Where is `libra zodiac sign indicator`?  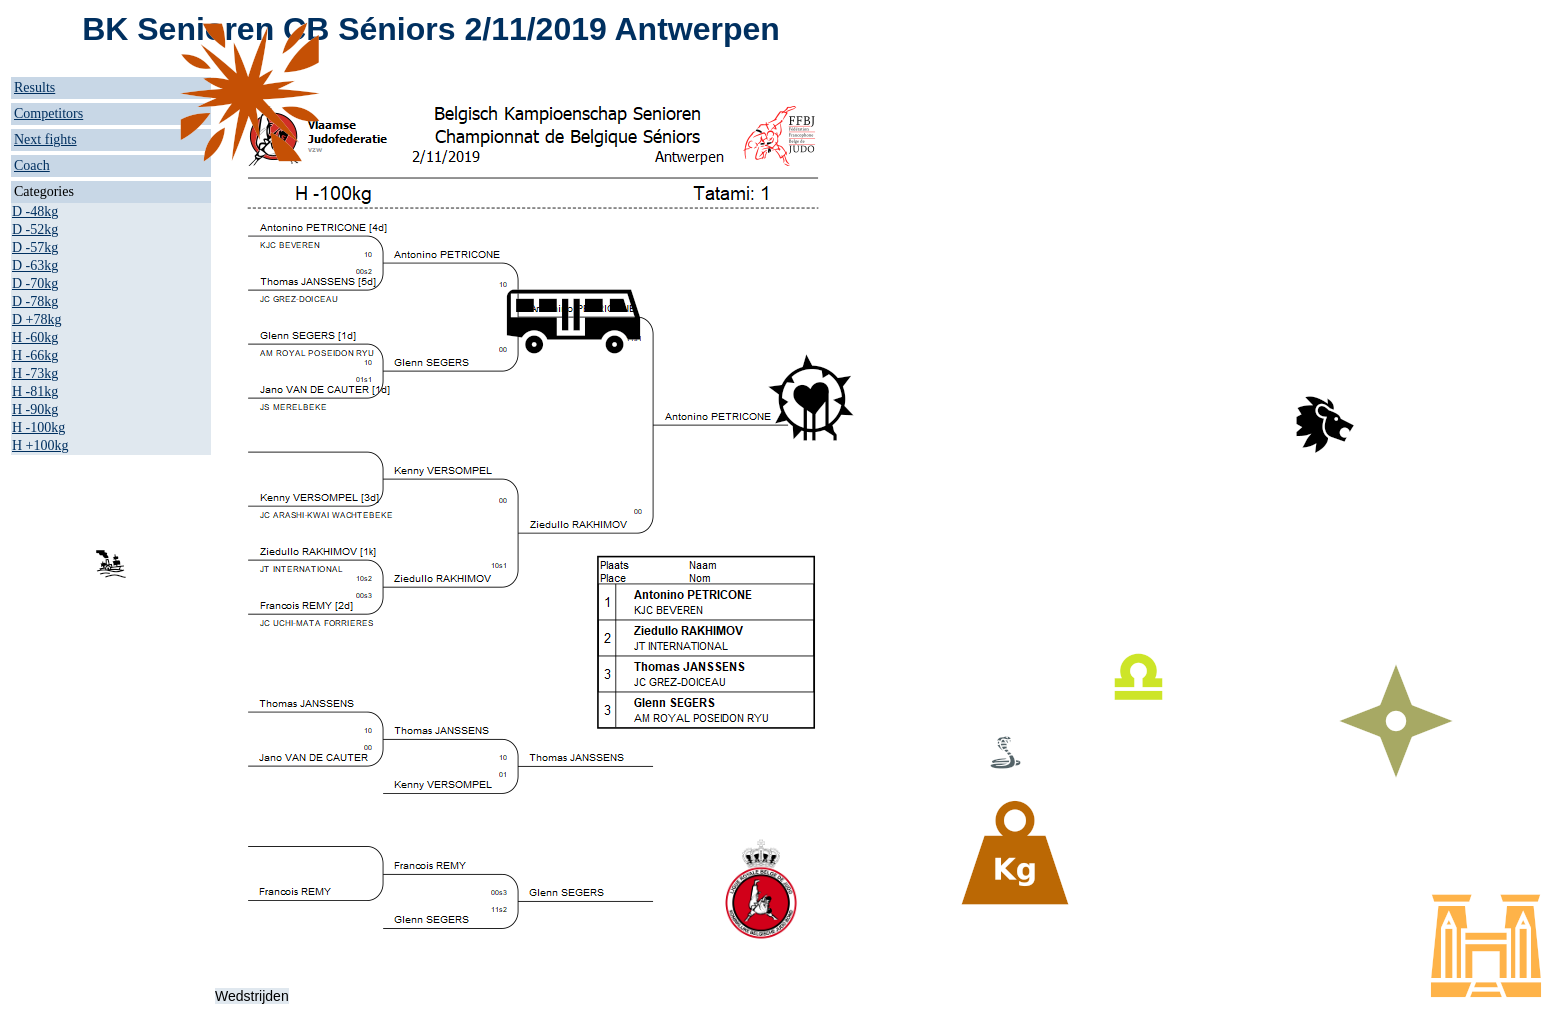 libra zodiac sign indicator is located at coordinates (1138, 677).